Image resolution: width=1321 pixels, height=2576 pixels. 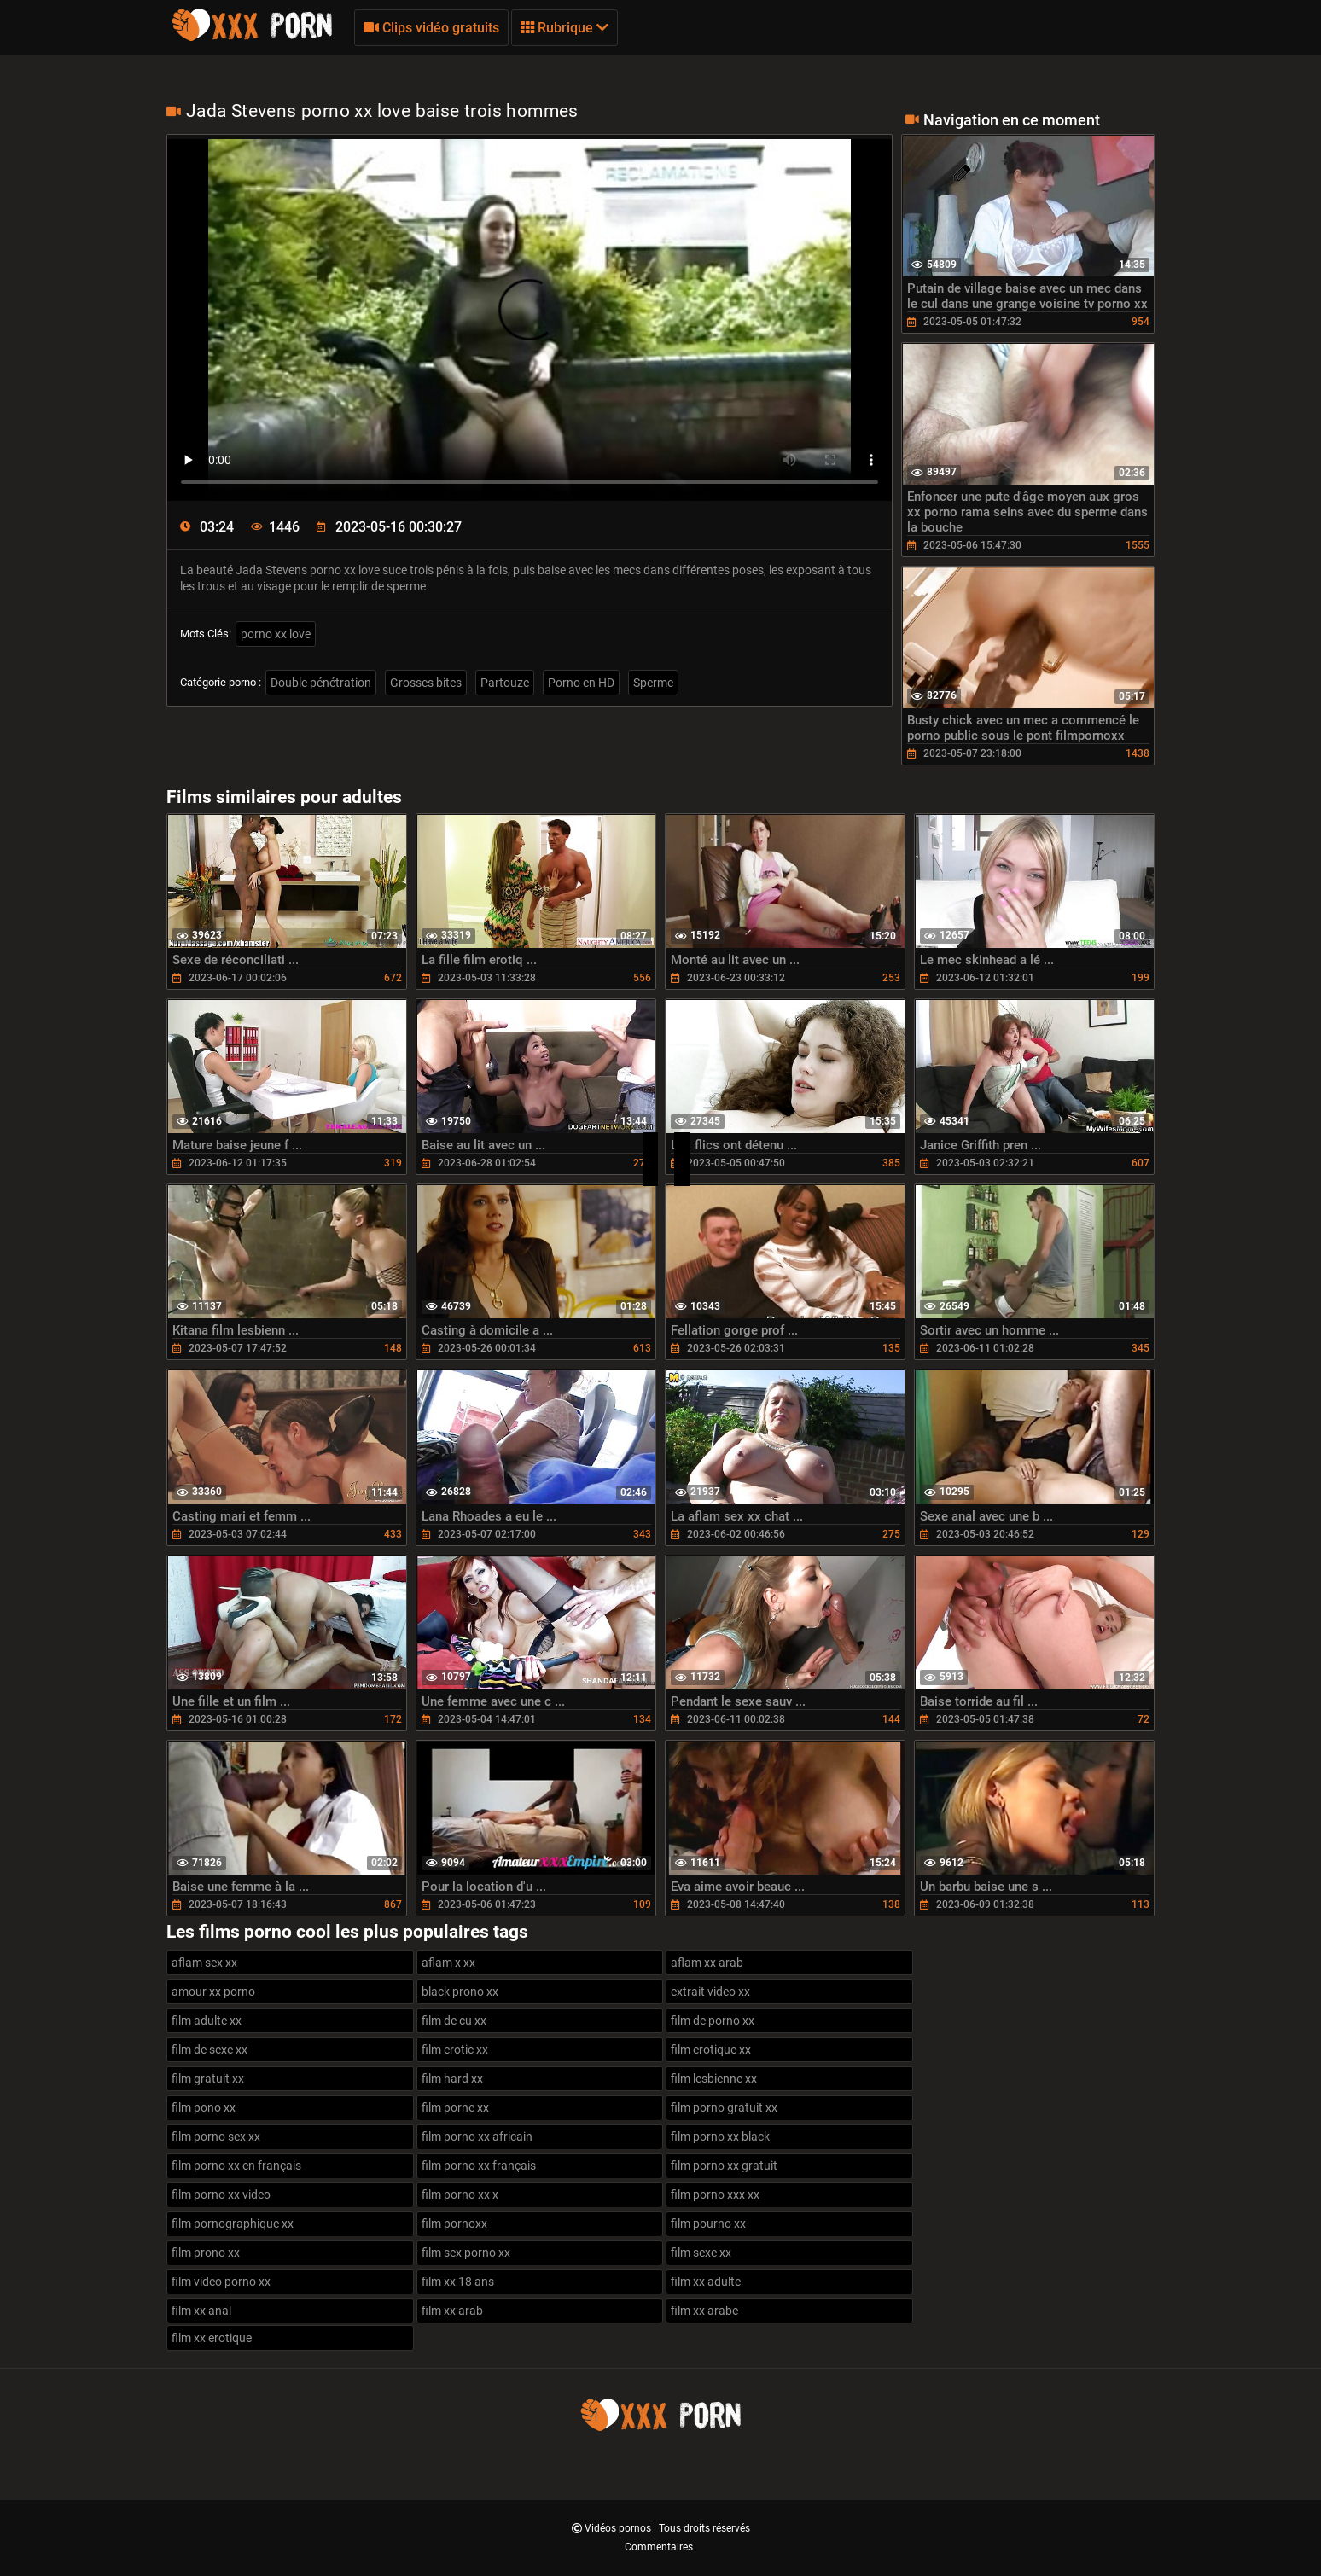 What do you see at coordinates (962, 173) in the screenshot?
I see `edit content or text` at bounding box center [962, 173].